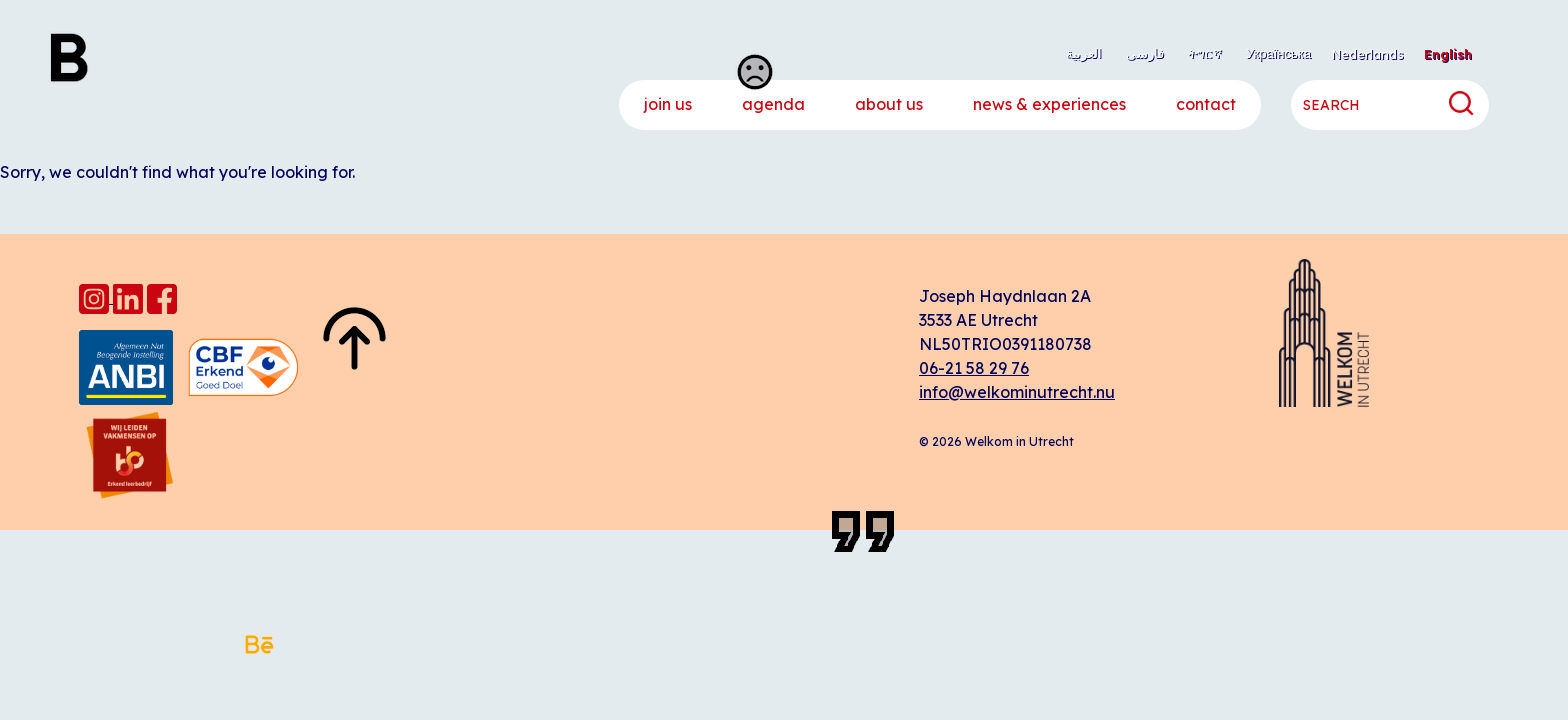 The height and width of the screenshot is (720, 1568). What do you see at coordinates (863, 532) in the screenshot?
I see `insert a block quote` at bounding box center [863, 532].